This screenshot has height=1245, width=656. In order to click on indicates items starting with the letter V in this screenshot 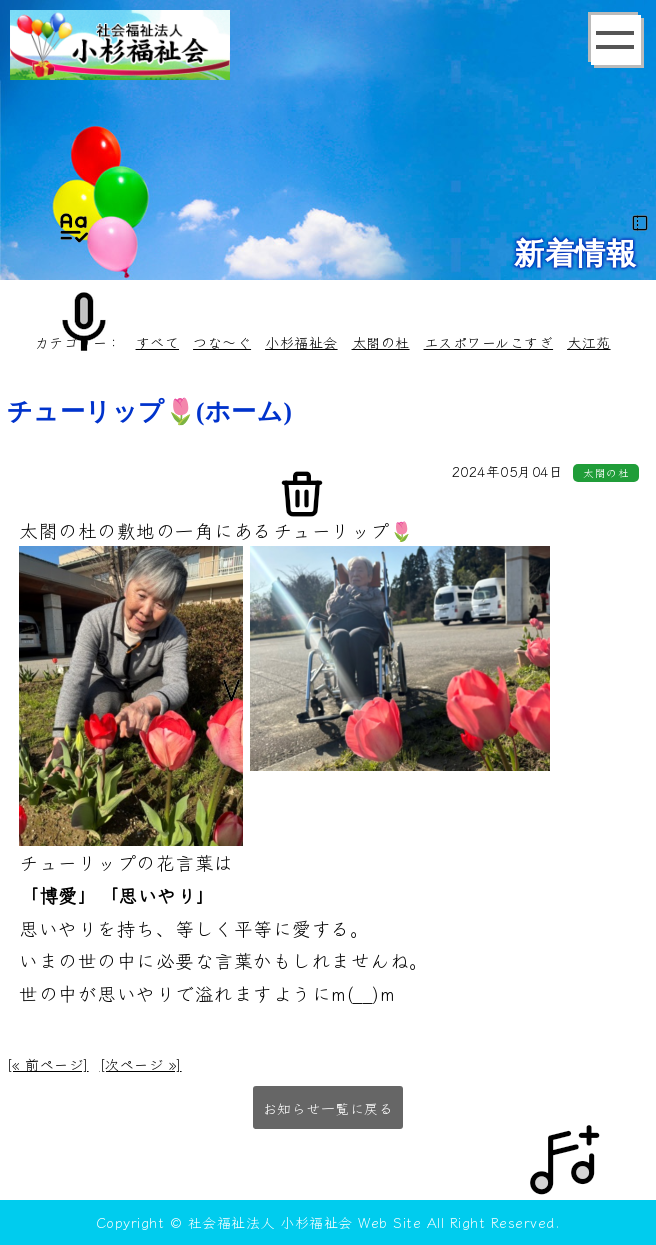, I will do `click(231, 690)`.